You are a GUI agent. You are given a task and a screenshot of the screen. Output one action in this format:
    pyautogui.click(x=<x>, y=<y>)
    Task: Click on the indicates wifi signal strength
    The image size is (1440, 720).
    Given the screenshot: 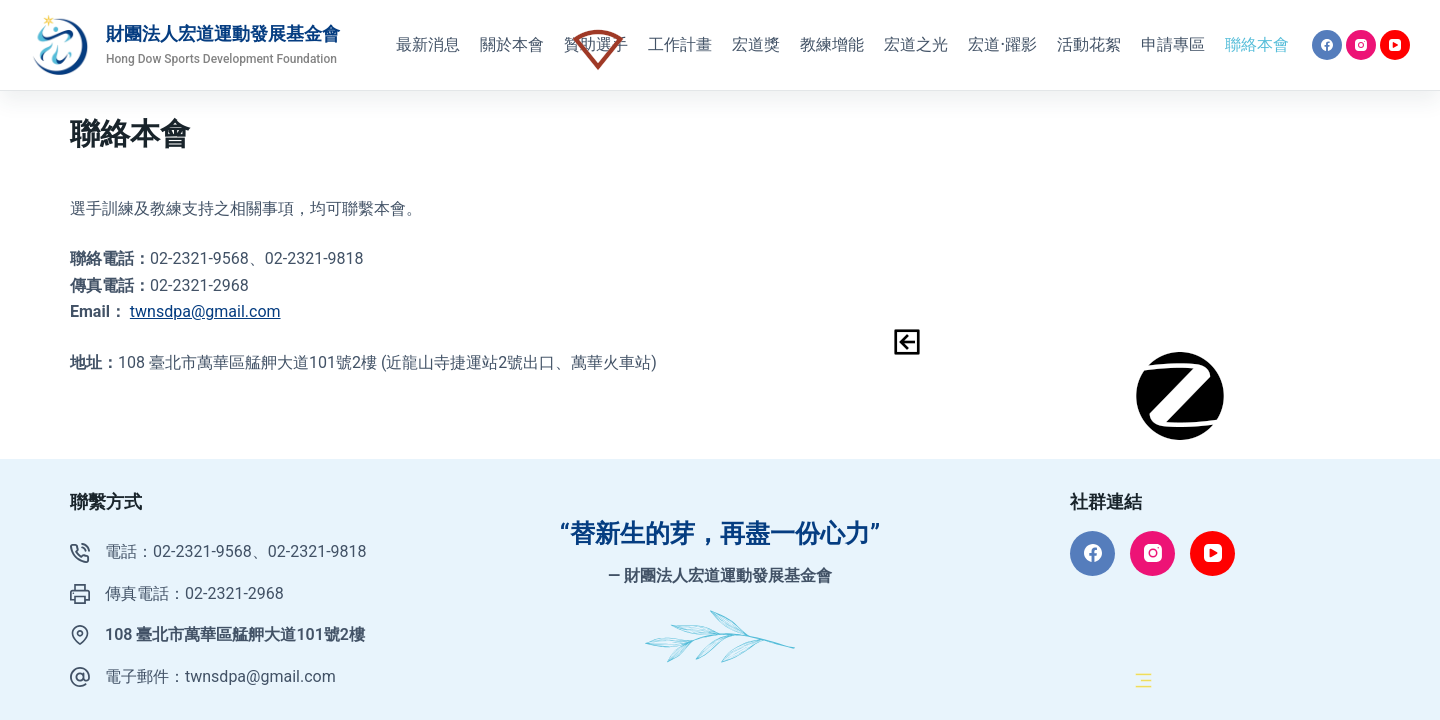 What is the action you would take?
    pyautogui.click(x=598, y=50)
    